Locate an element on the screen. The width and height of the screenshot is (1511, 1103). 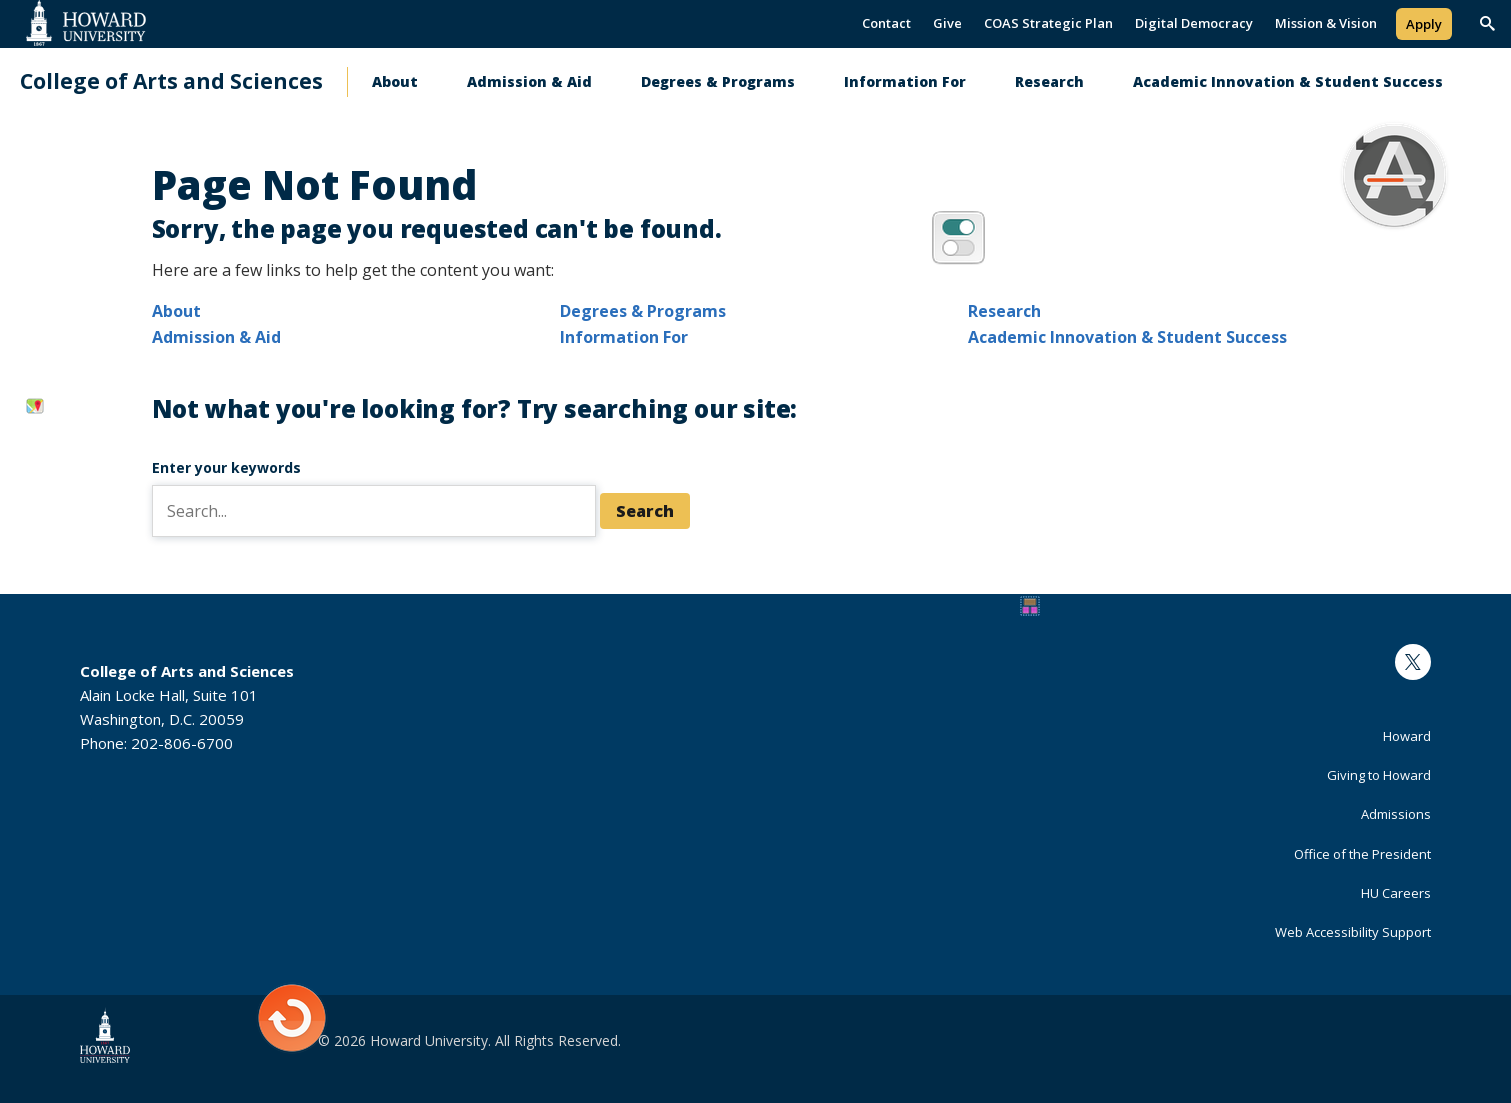
open Ubuntu Livepatch settings is located at coordinates (292, 1018).